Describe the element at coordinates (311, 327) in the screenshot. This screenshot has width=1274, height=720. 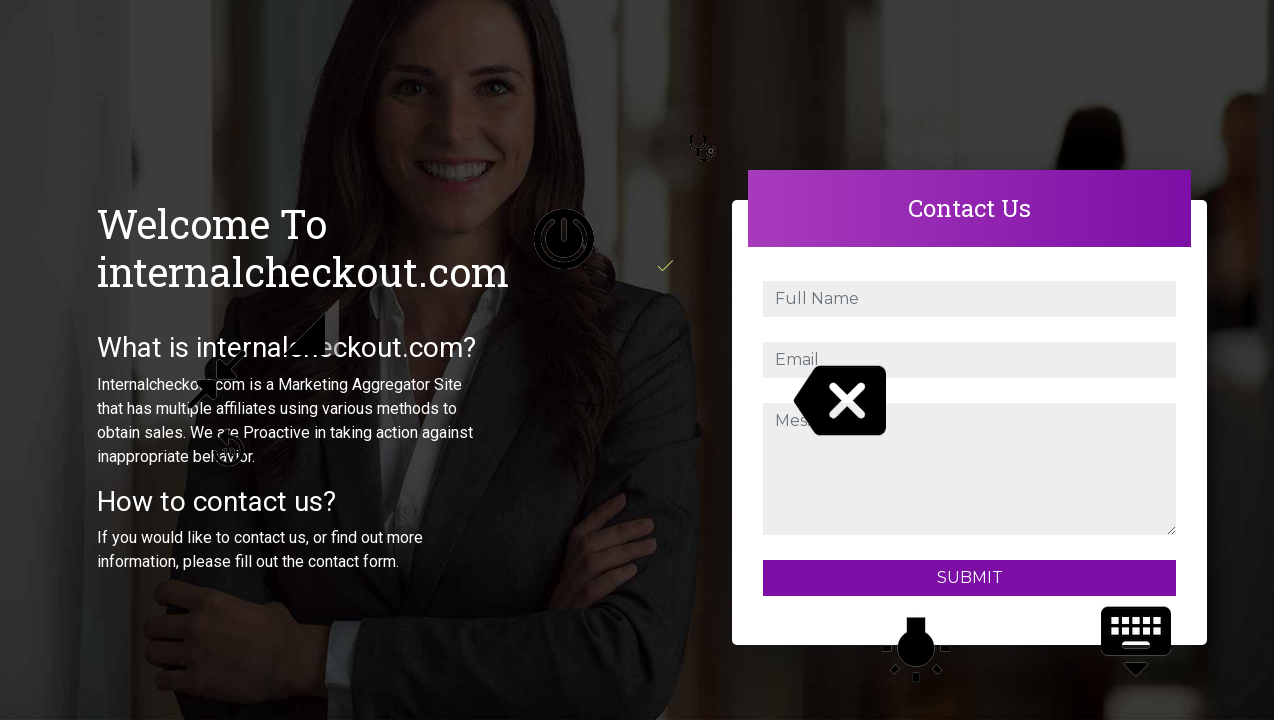
I see `indicates moderate cellular signal strength` at that location.